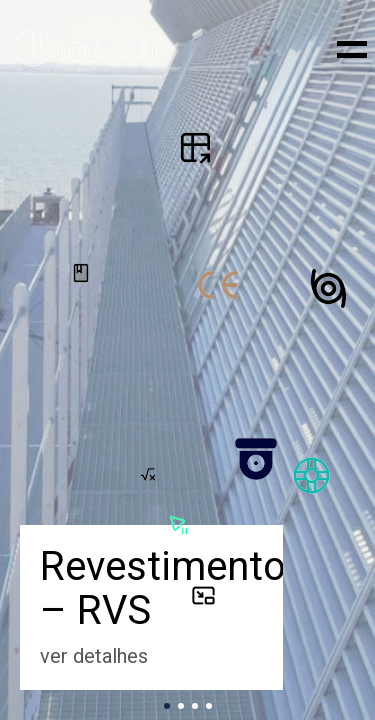 This screenshot has height=720, width=375. I want to click on access security camera settings, so click(256, 459).